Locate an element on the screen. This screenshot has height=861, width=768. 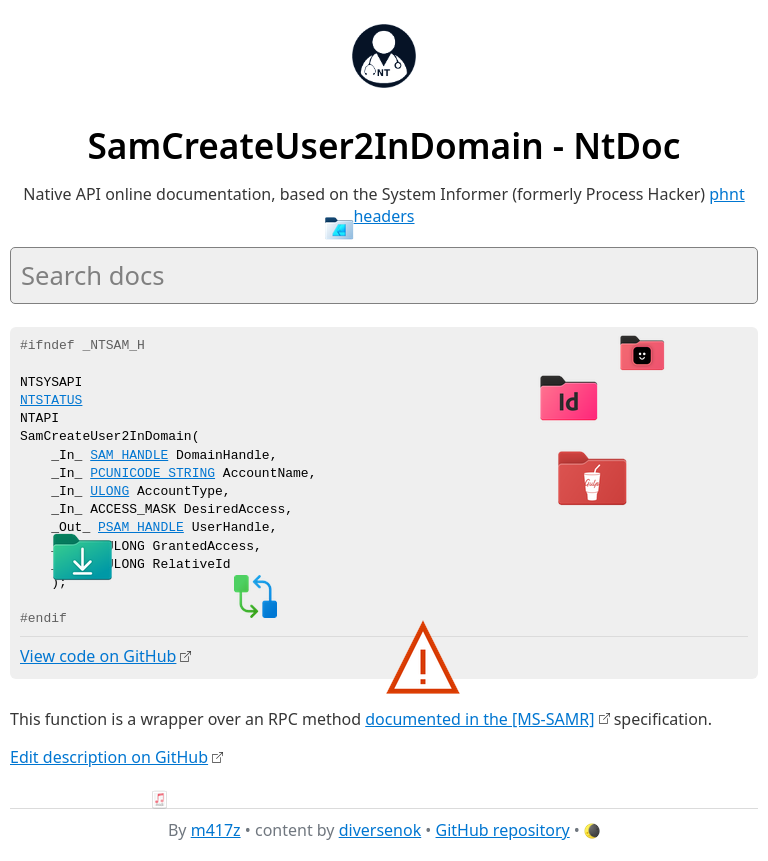
indicates an active connection between two devices or services is located at coordinates (255, 596).